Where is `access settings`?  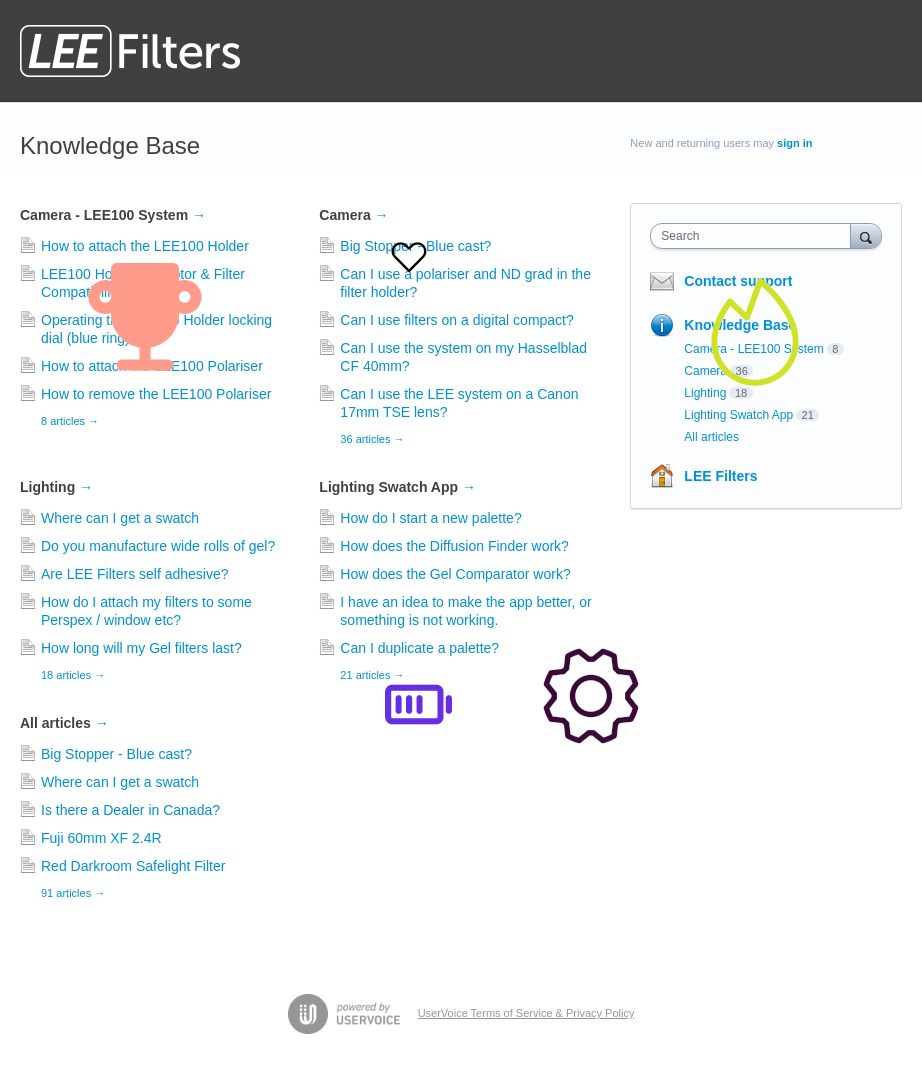 access settings is located at coordinates (591, 696).